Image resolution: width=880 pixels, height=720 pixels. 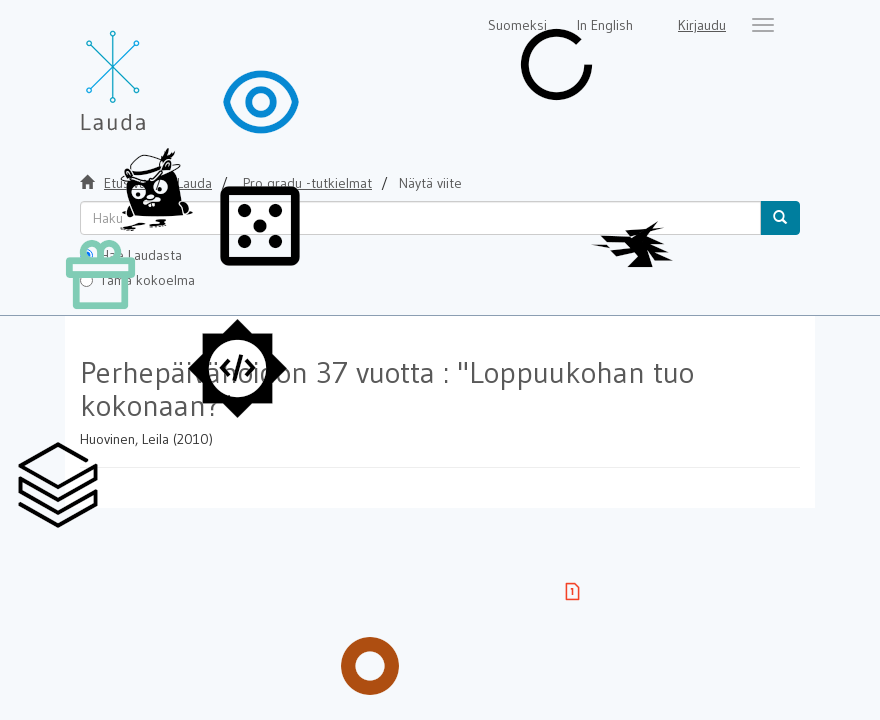 I want to click on jaeger distributed tracing platform logo, so click(x=156, y=189).